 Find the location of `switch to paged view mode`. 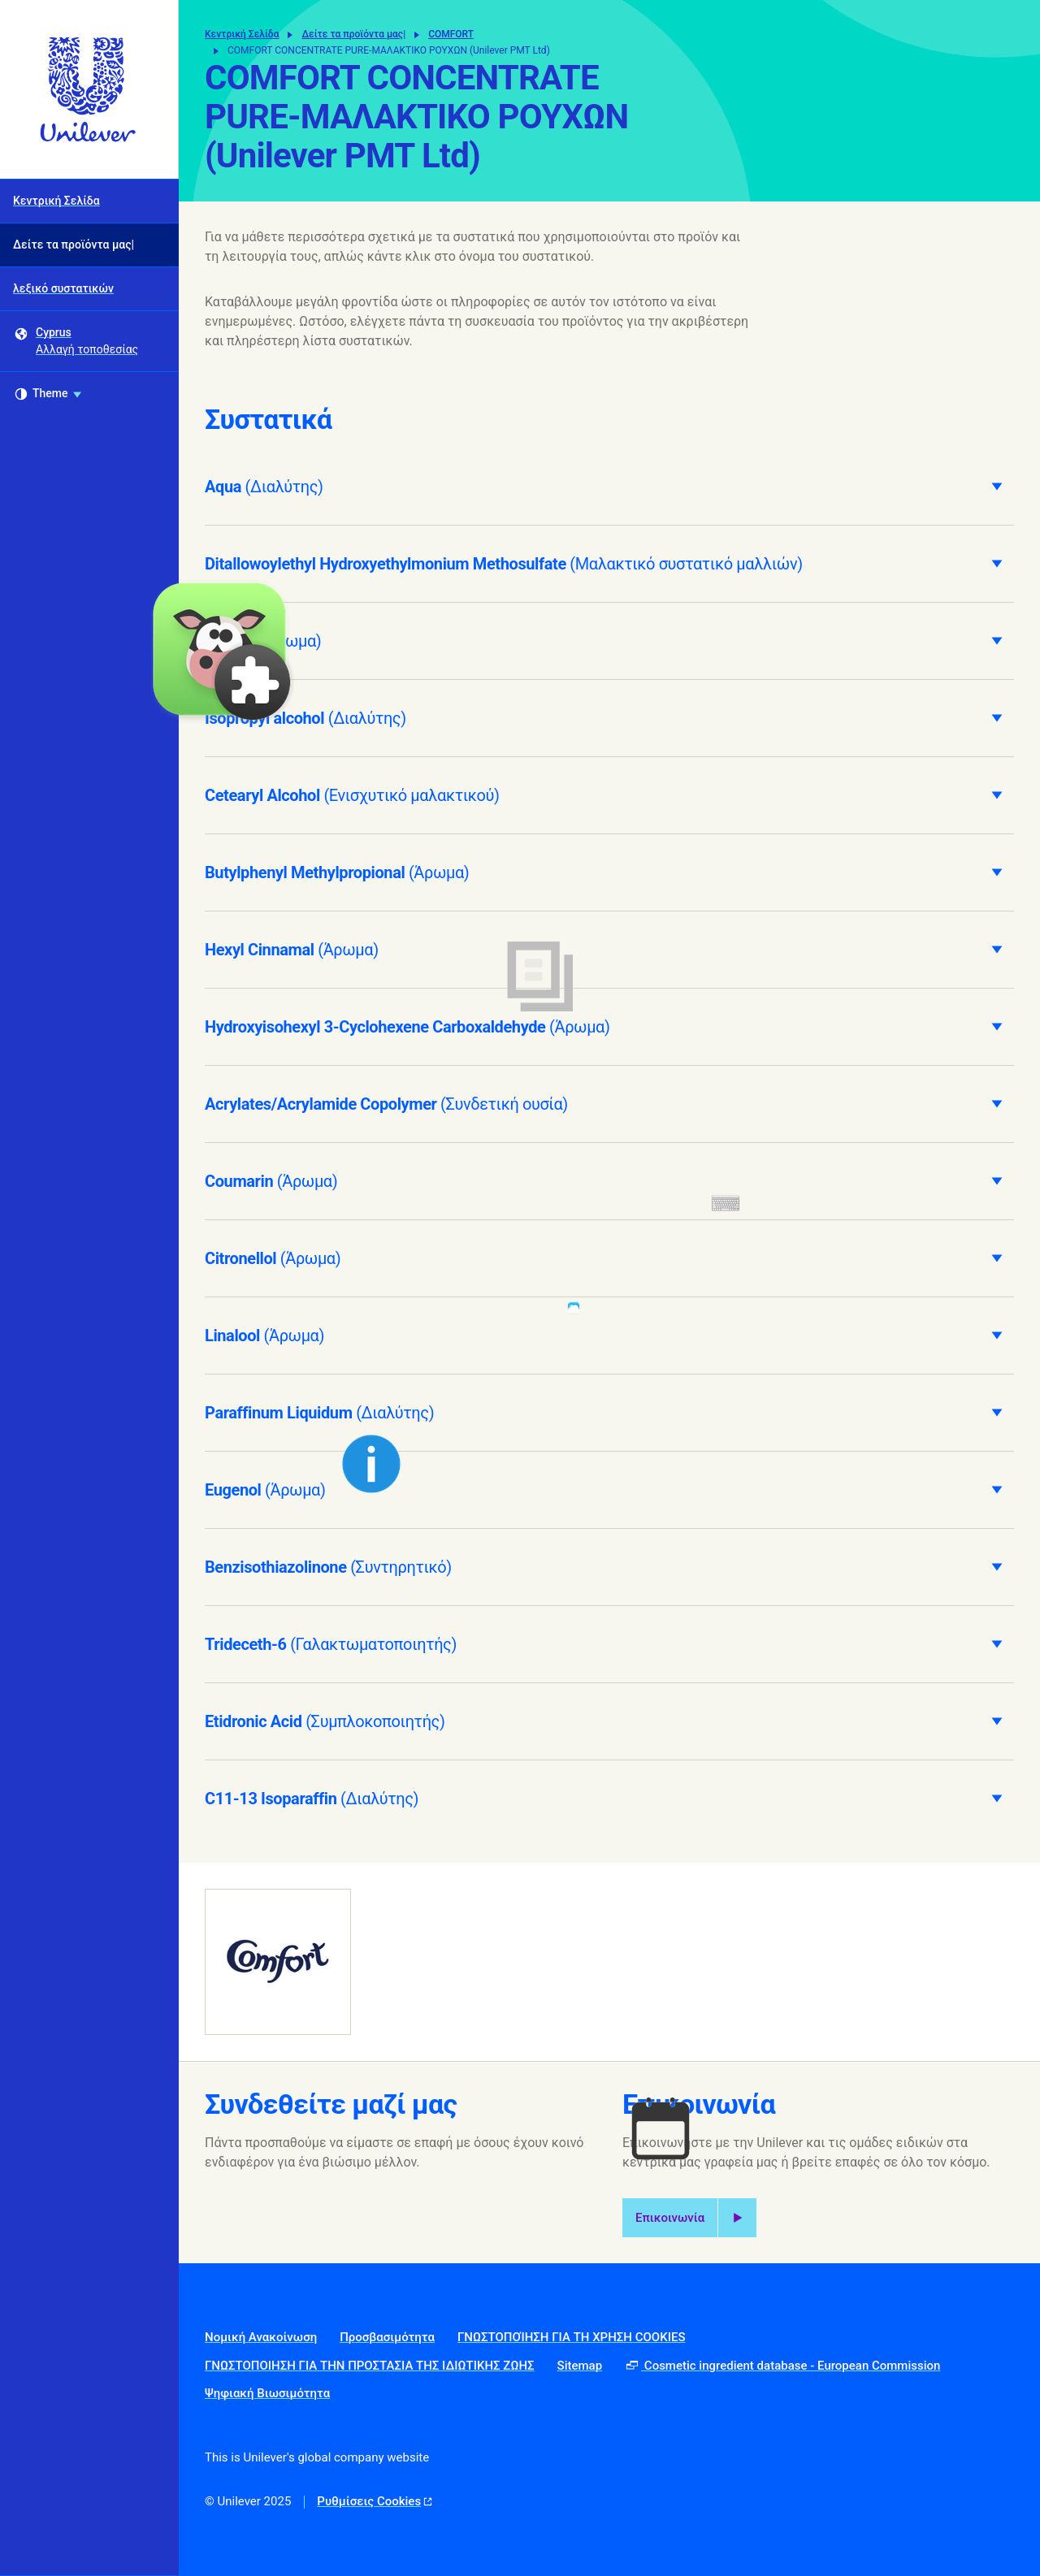

switch to paged view mode is located at coordinates (538, 976).